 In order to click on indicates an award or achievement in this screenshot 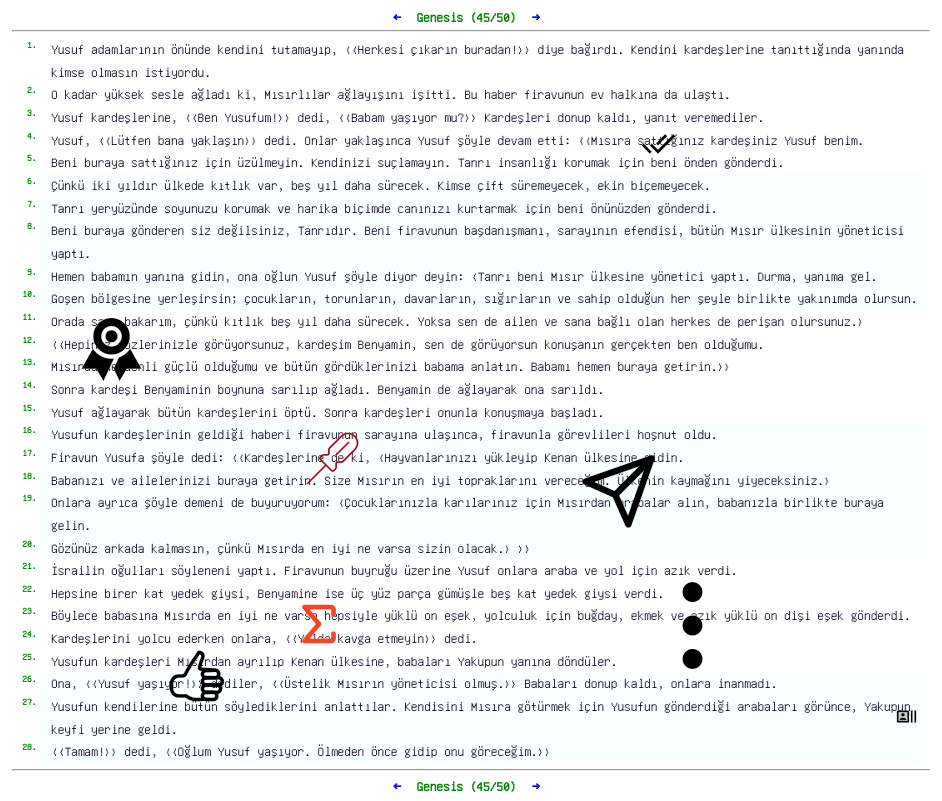, I will do `click(111, 348)`.